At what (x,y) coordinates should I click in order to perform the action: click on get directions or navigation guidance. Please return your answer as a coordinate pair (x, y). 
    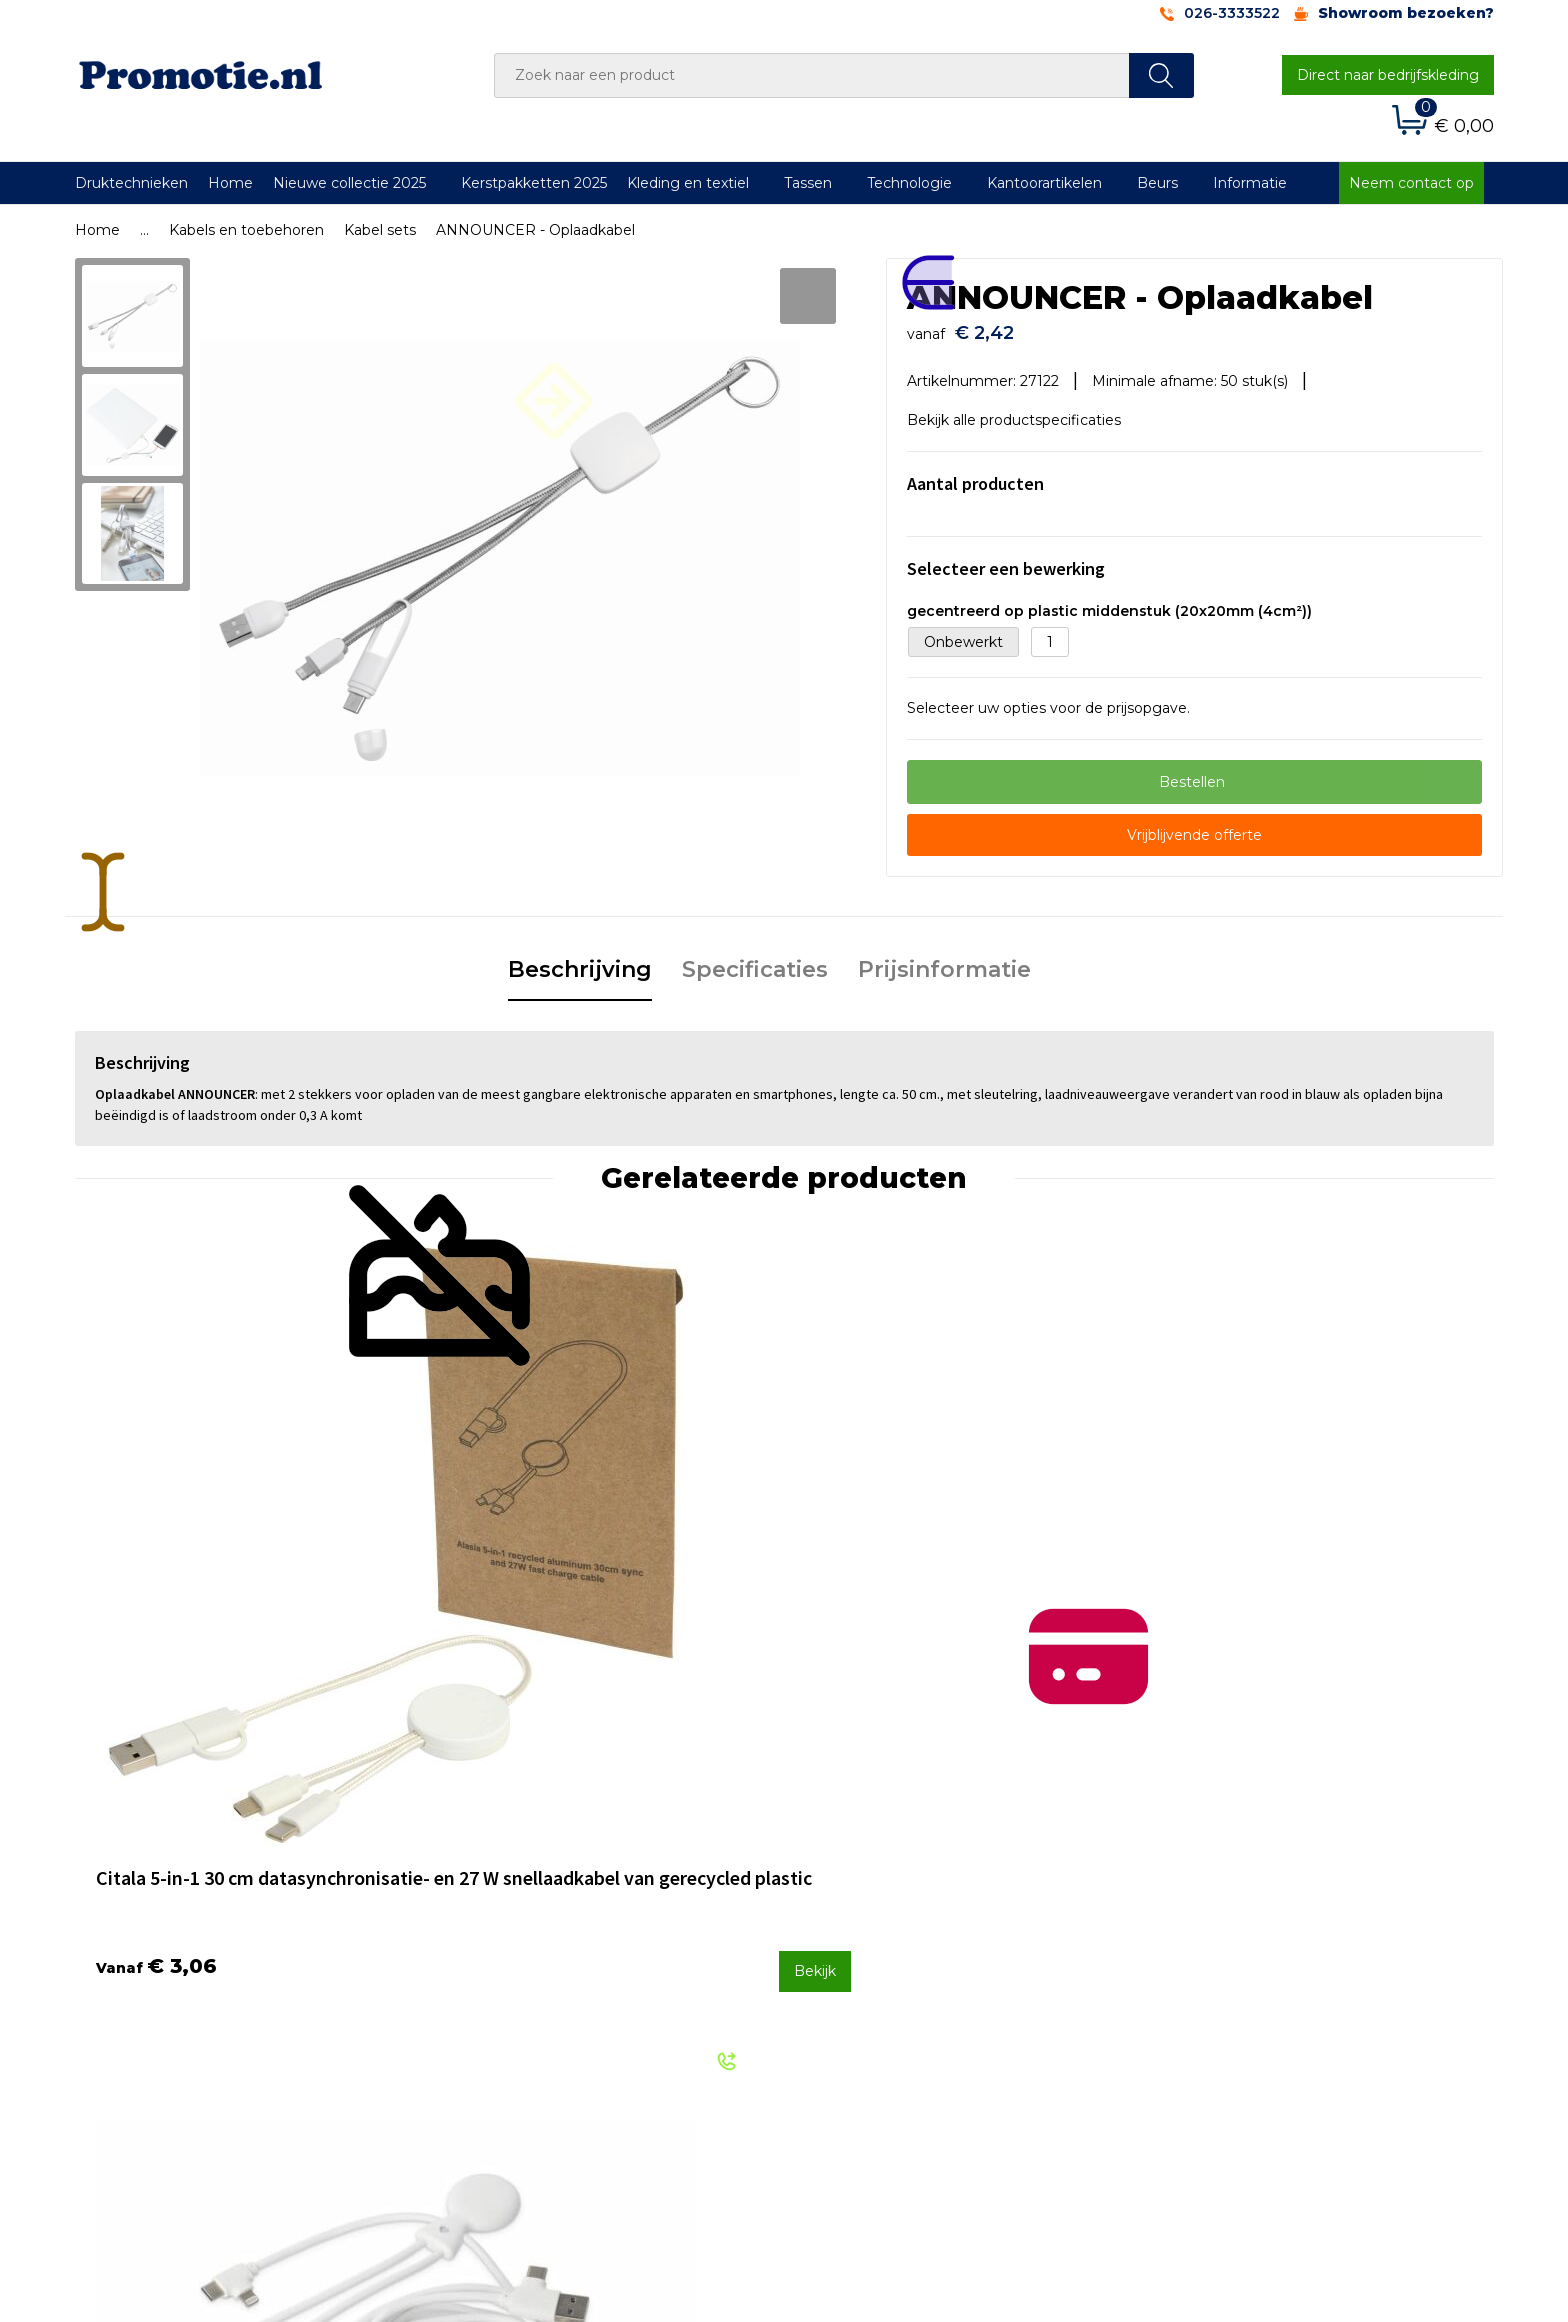
    Looking at the image, I should click on (554, 401).